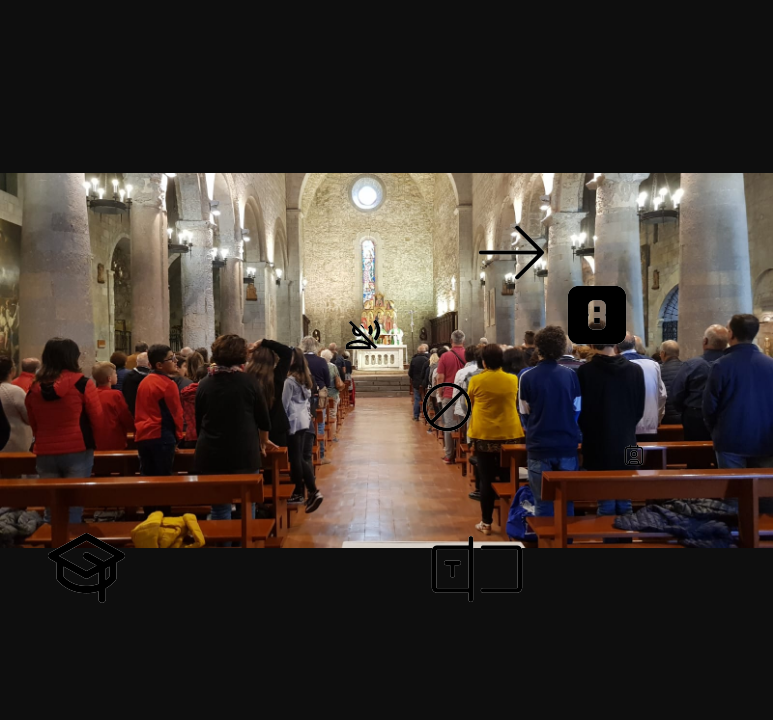 This screenshot has width=773, height=720. I want to click on access education or learning resources, so click(86, 565).